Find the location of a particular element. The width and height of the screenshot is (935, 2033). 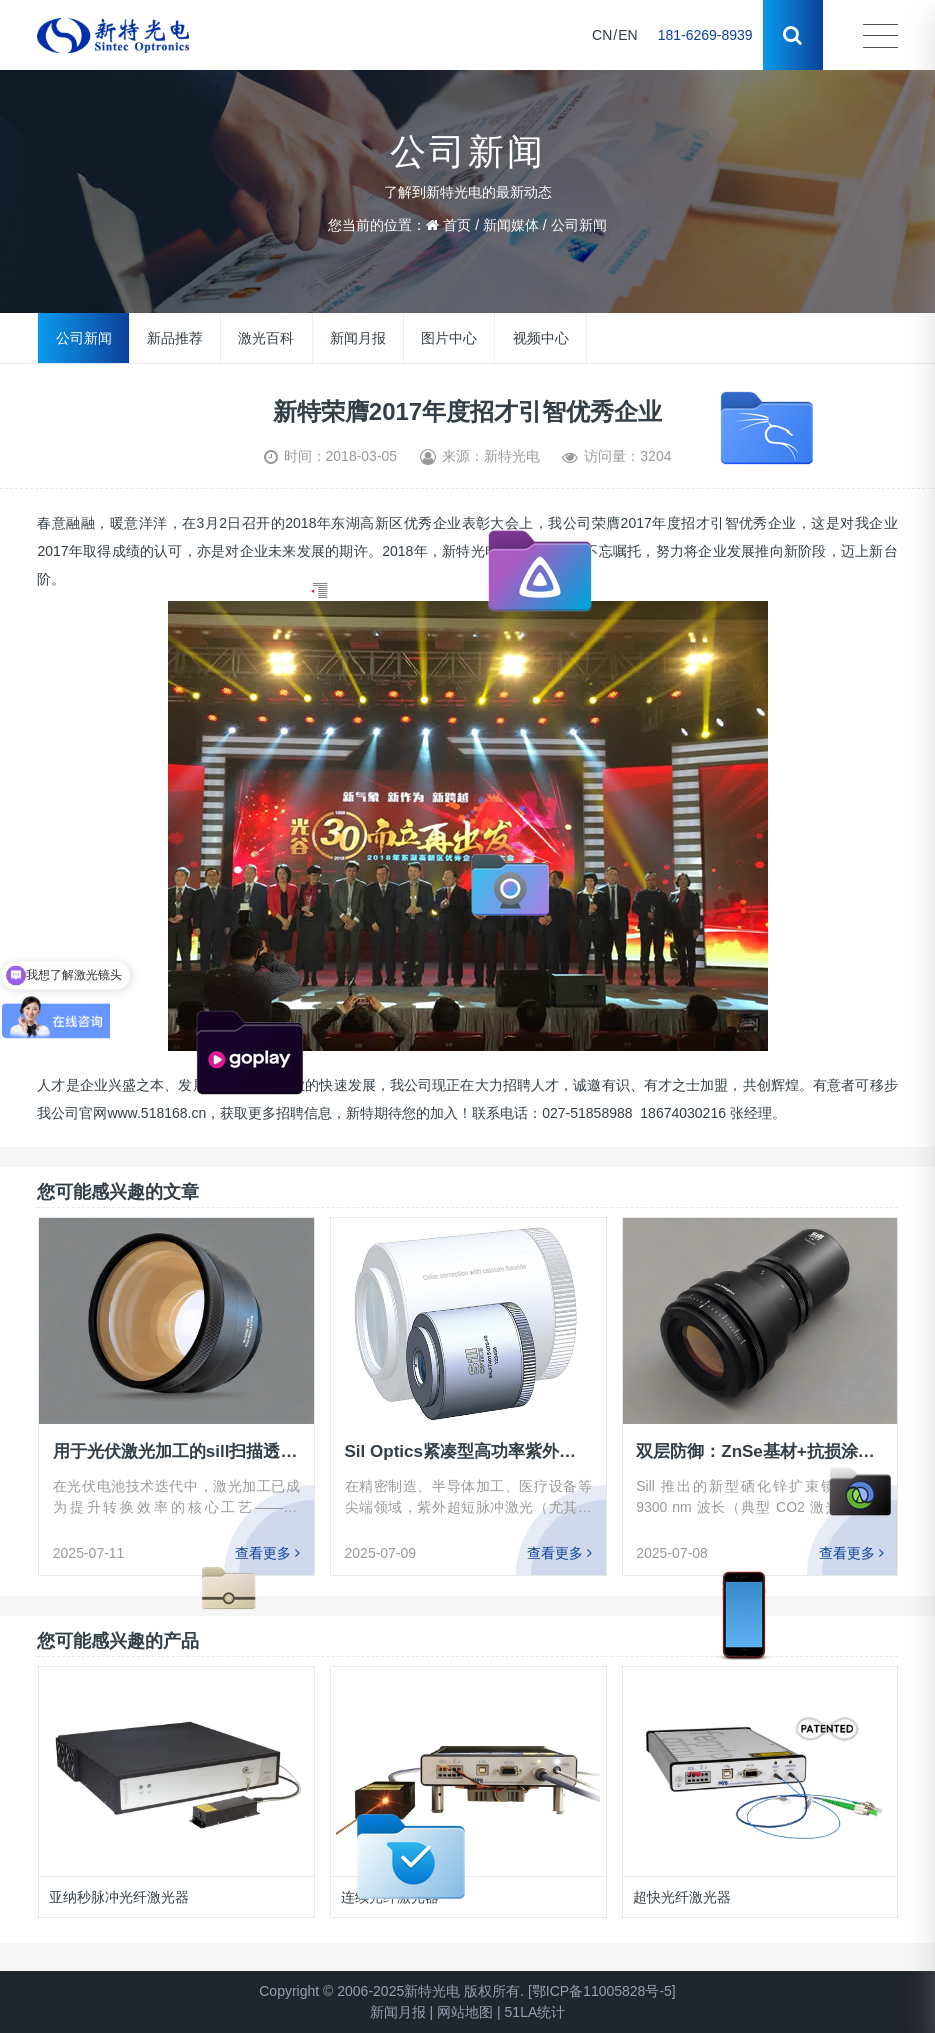

open folder containing goplay media files is located at coordinates (249, 1055).